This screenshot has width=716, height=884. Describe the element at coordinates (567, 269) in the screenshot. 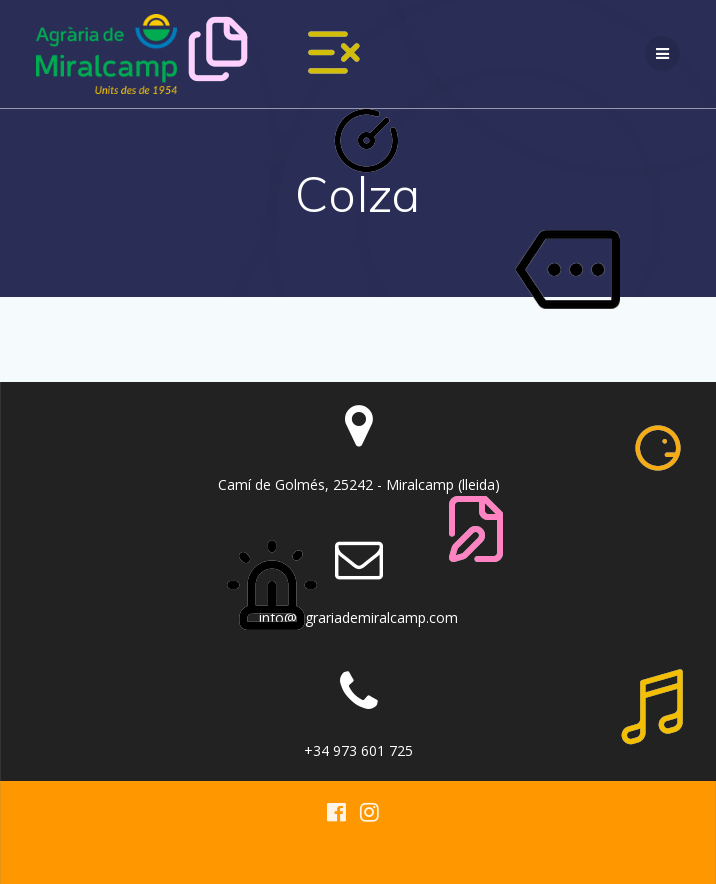

I see `view more options or actions` at that location.